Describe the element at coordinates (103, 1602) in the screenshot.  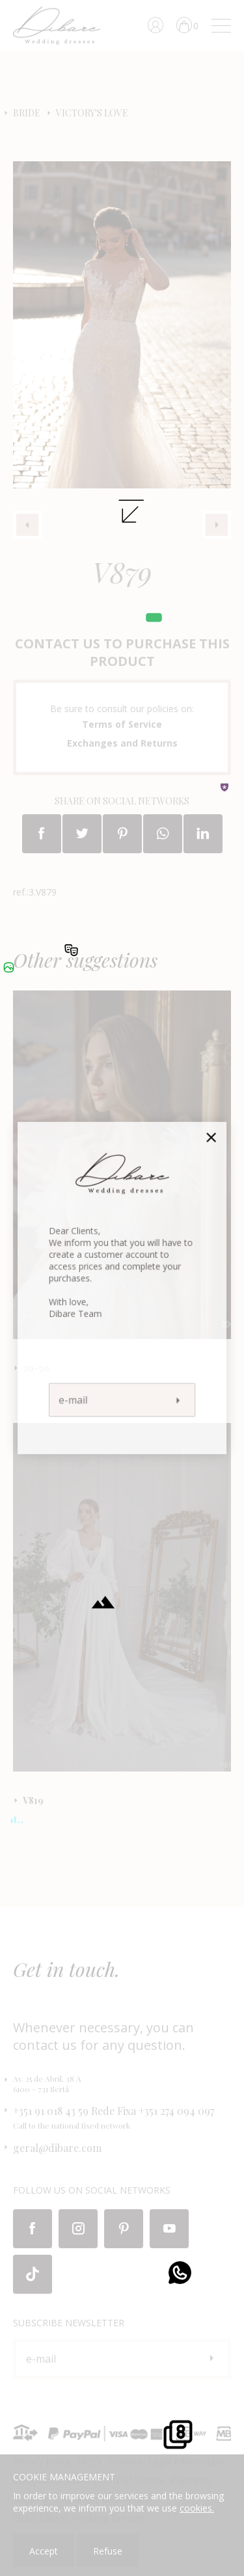
I see `switch to terrain map view` at that location.